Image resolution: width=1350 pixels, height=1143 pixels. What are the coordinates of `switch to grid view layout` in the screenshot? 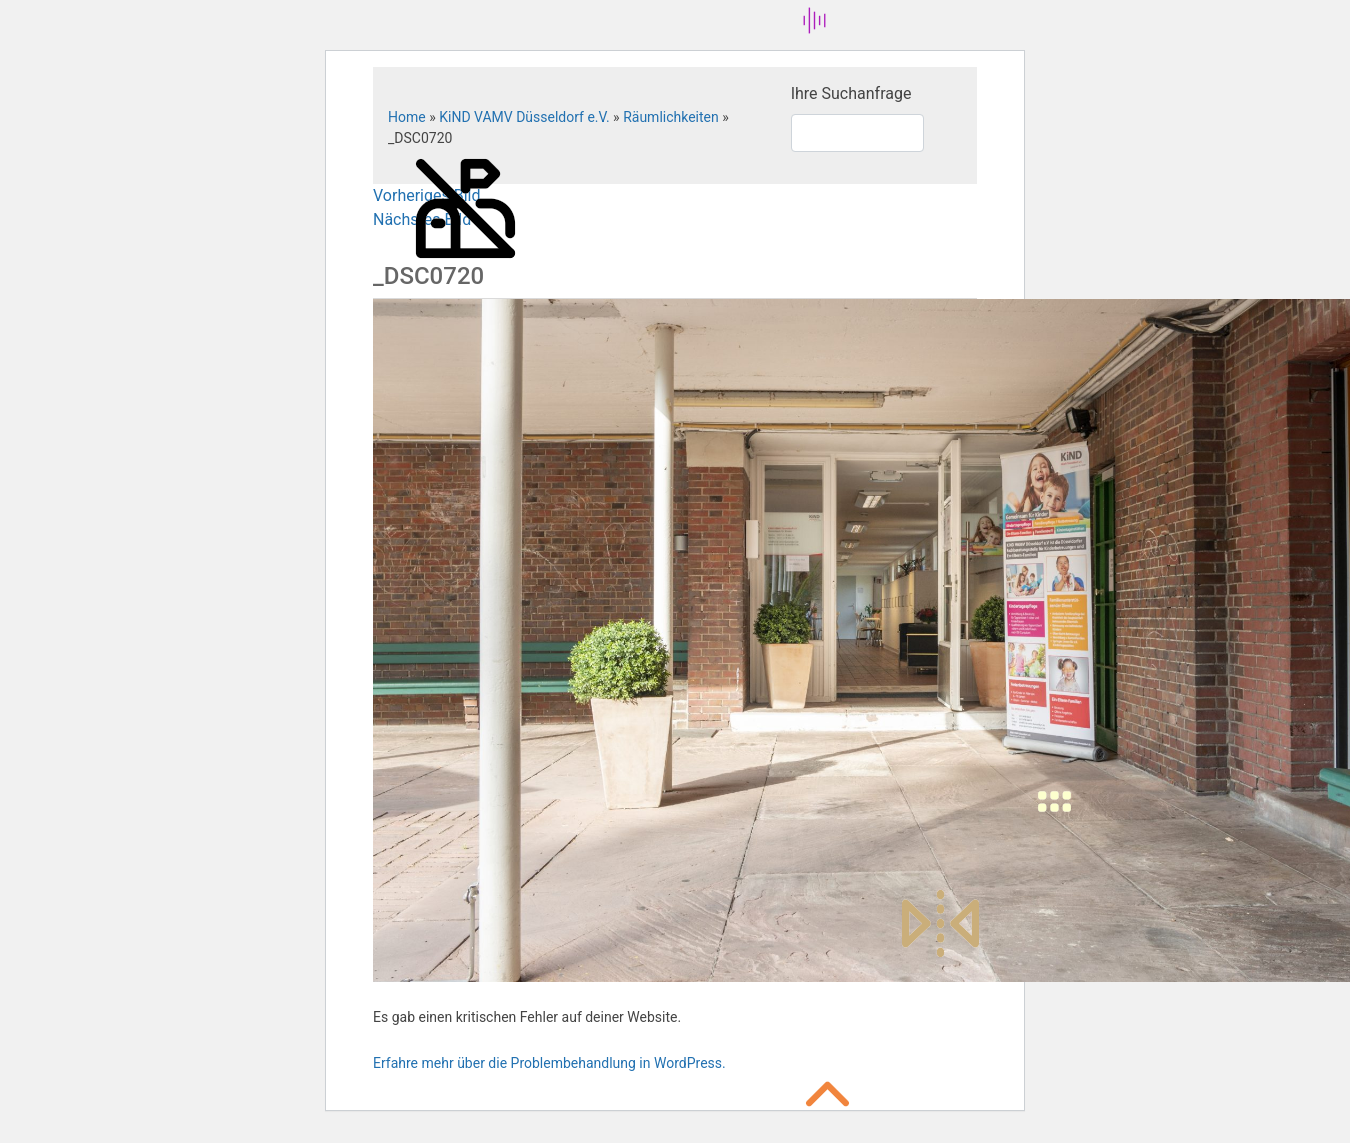 It's located at (1054, 801).